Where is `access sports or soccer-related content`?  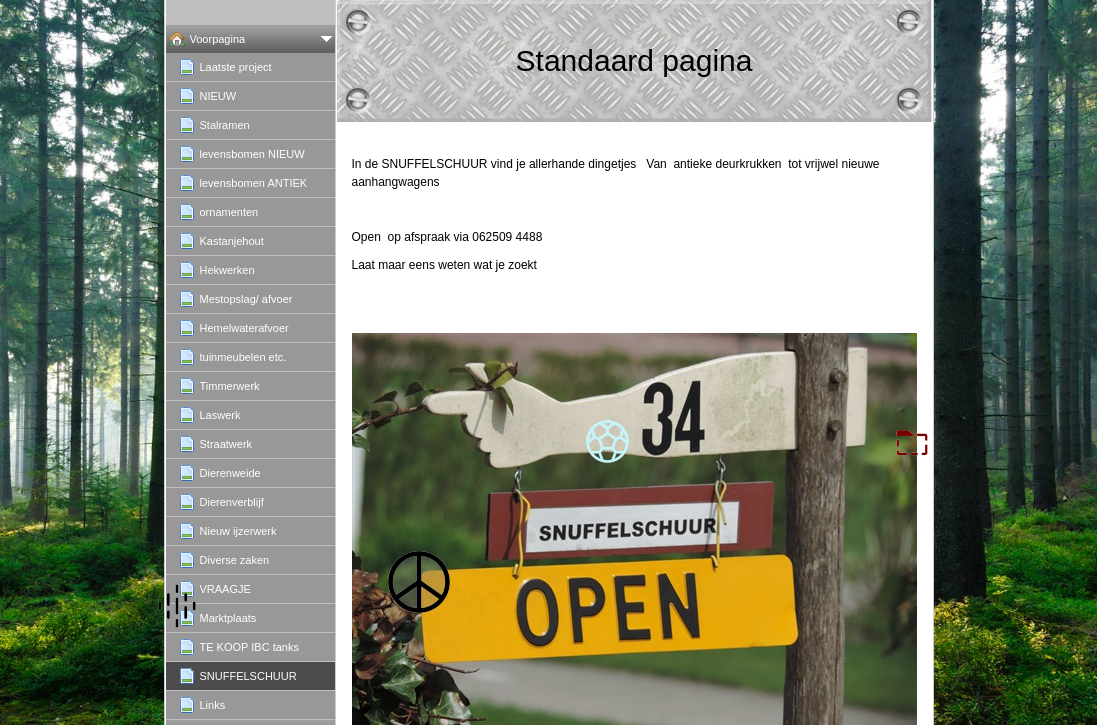 access sports or soccer-related content is located at coordinates (607, 441).